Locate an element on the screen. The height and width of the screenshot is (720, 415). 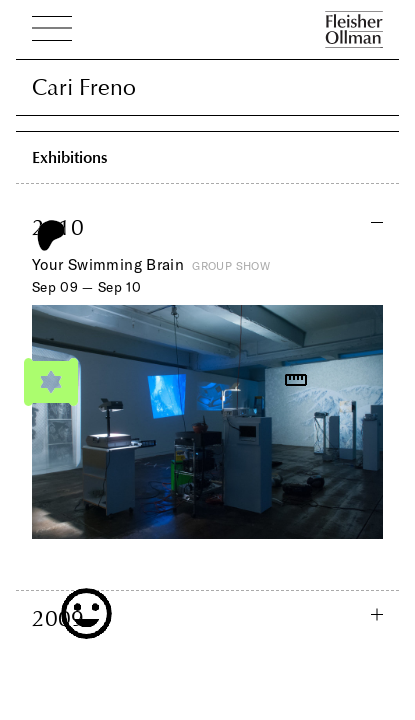
tag people in a photo is located at coordinates (86, 613).